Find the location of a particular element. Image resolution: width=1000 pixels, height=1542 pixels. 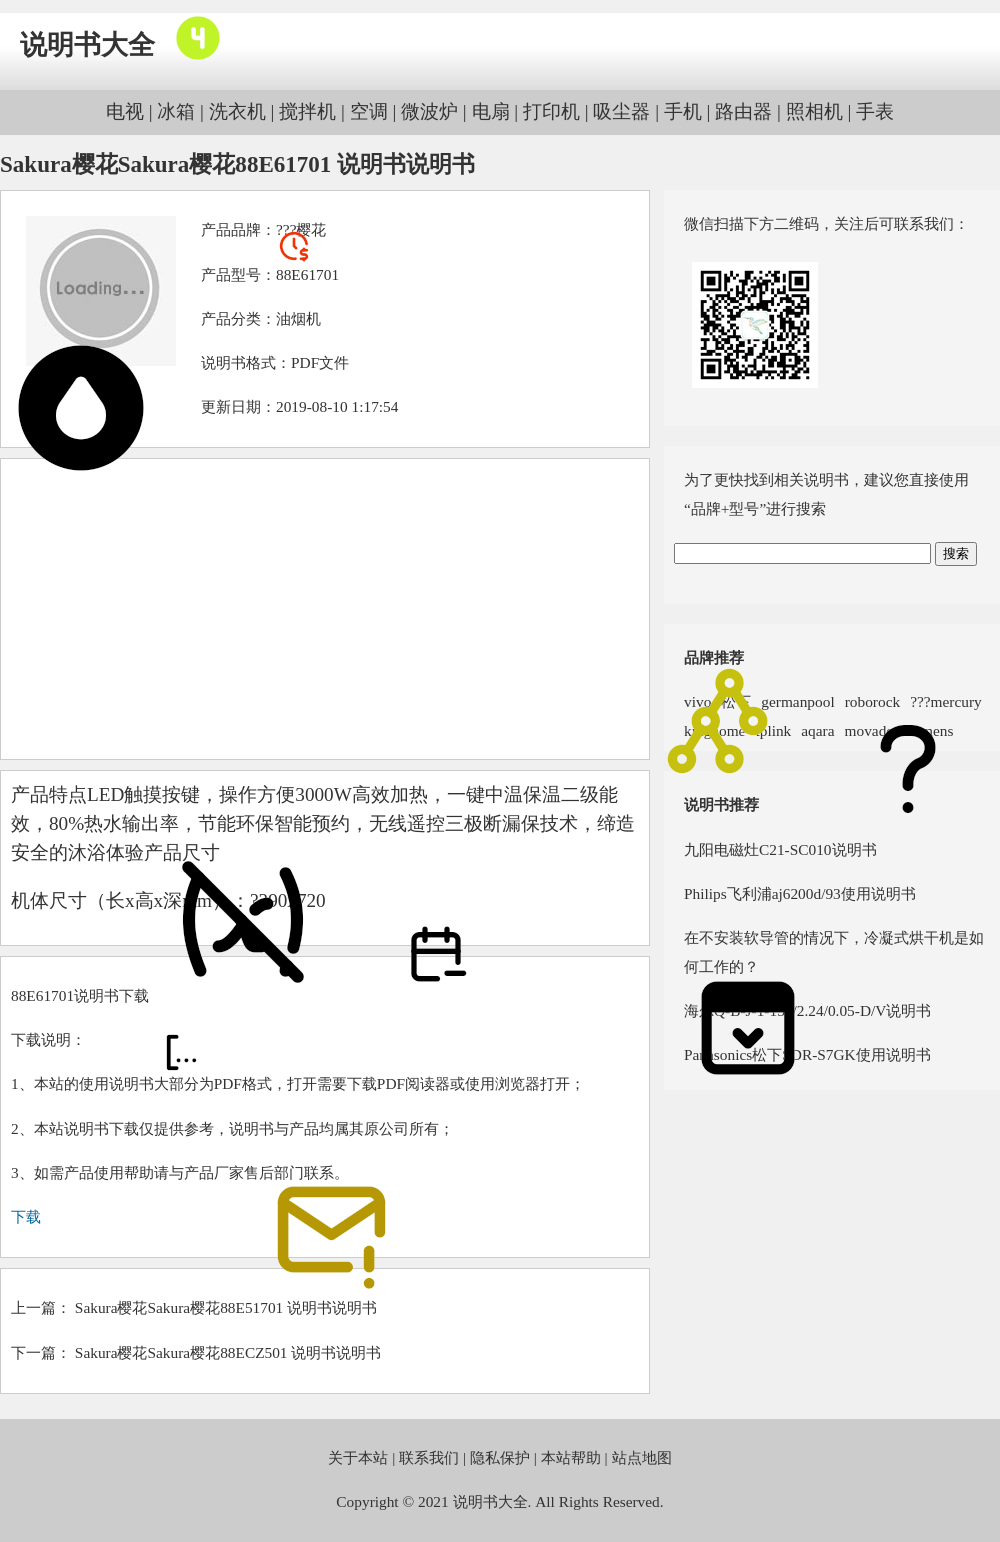

remove an event from your calendar is located at coordinates (436, 954).